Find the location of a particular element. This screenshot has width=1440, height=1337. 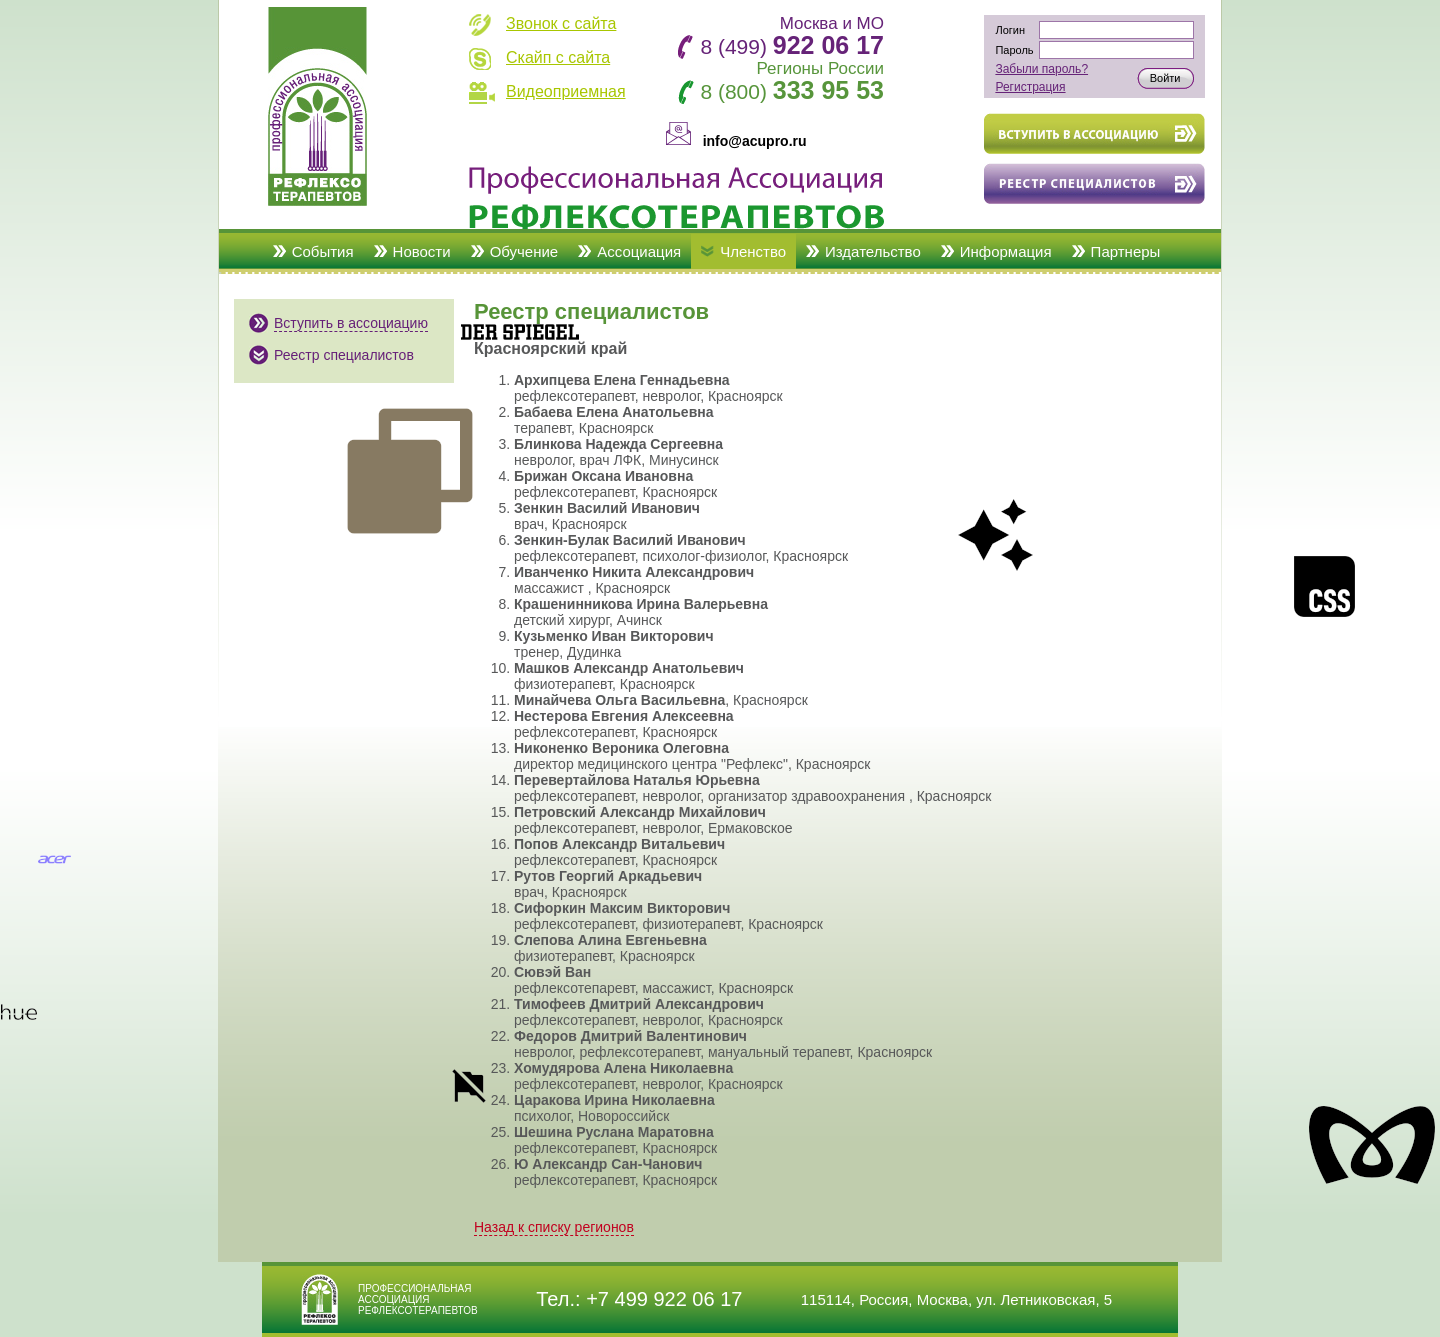

select multiple items is located at coordinates (410, 471).